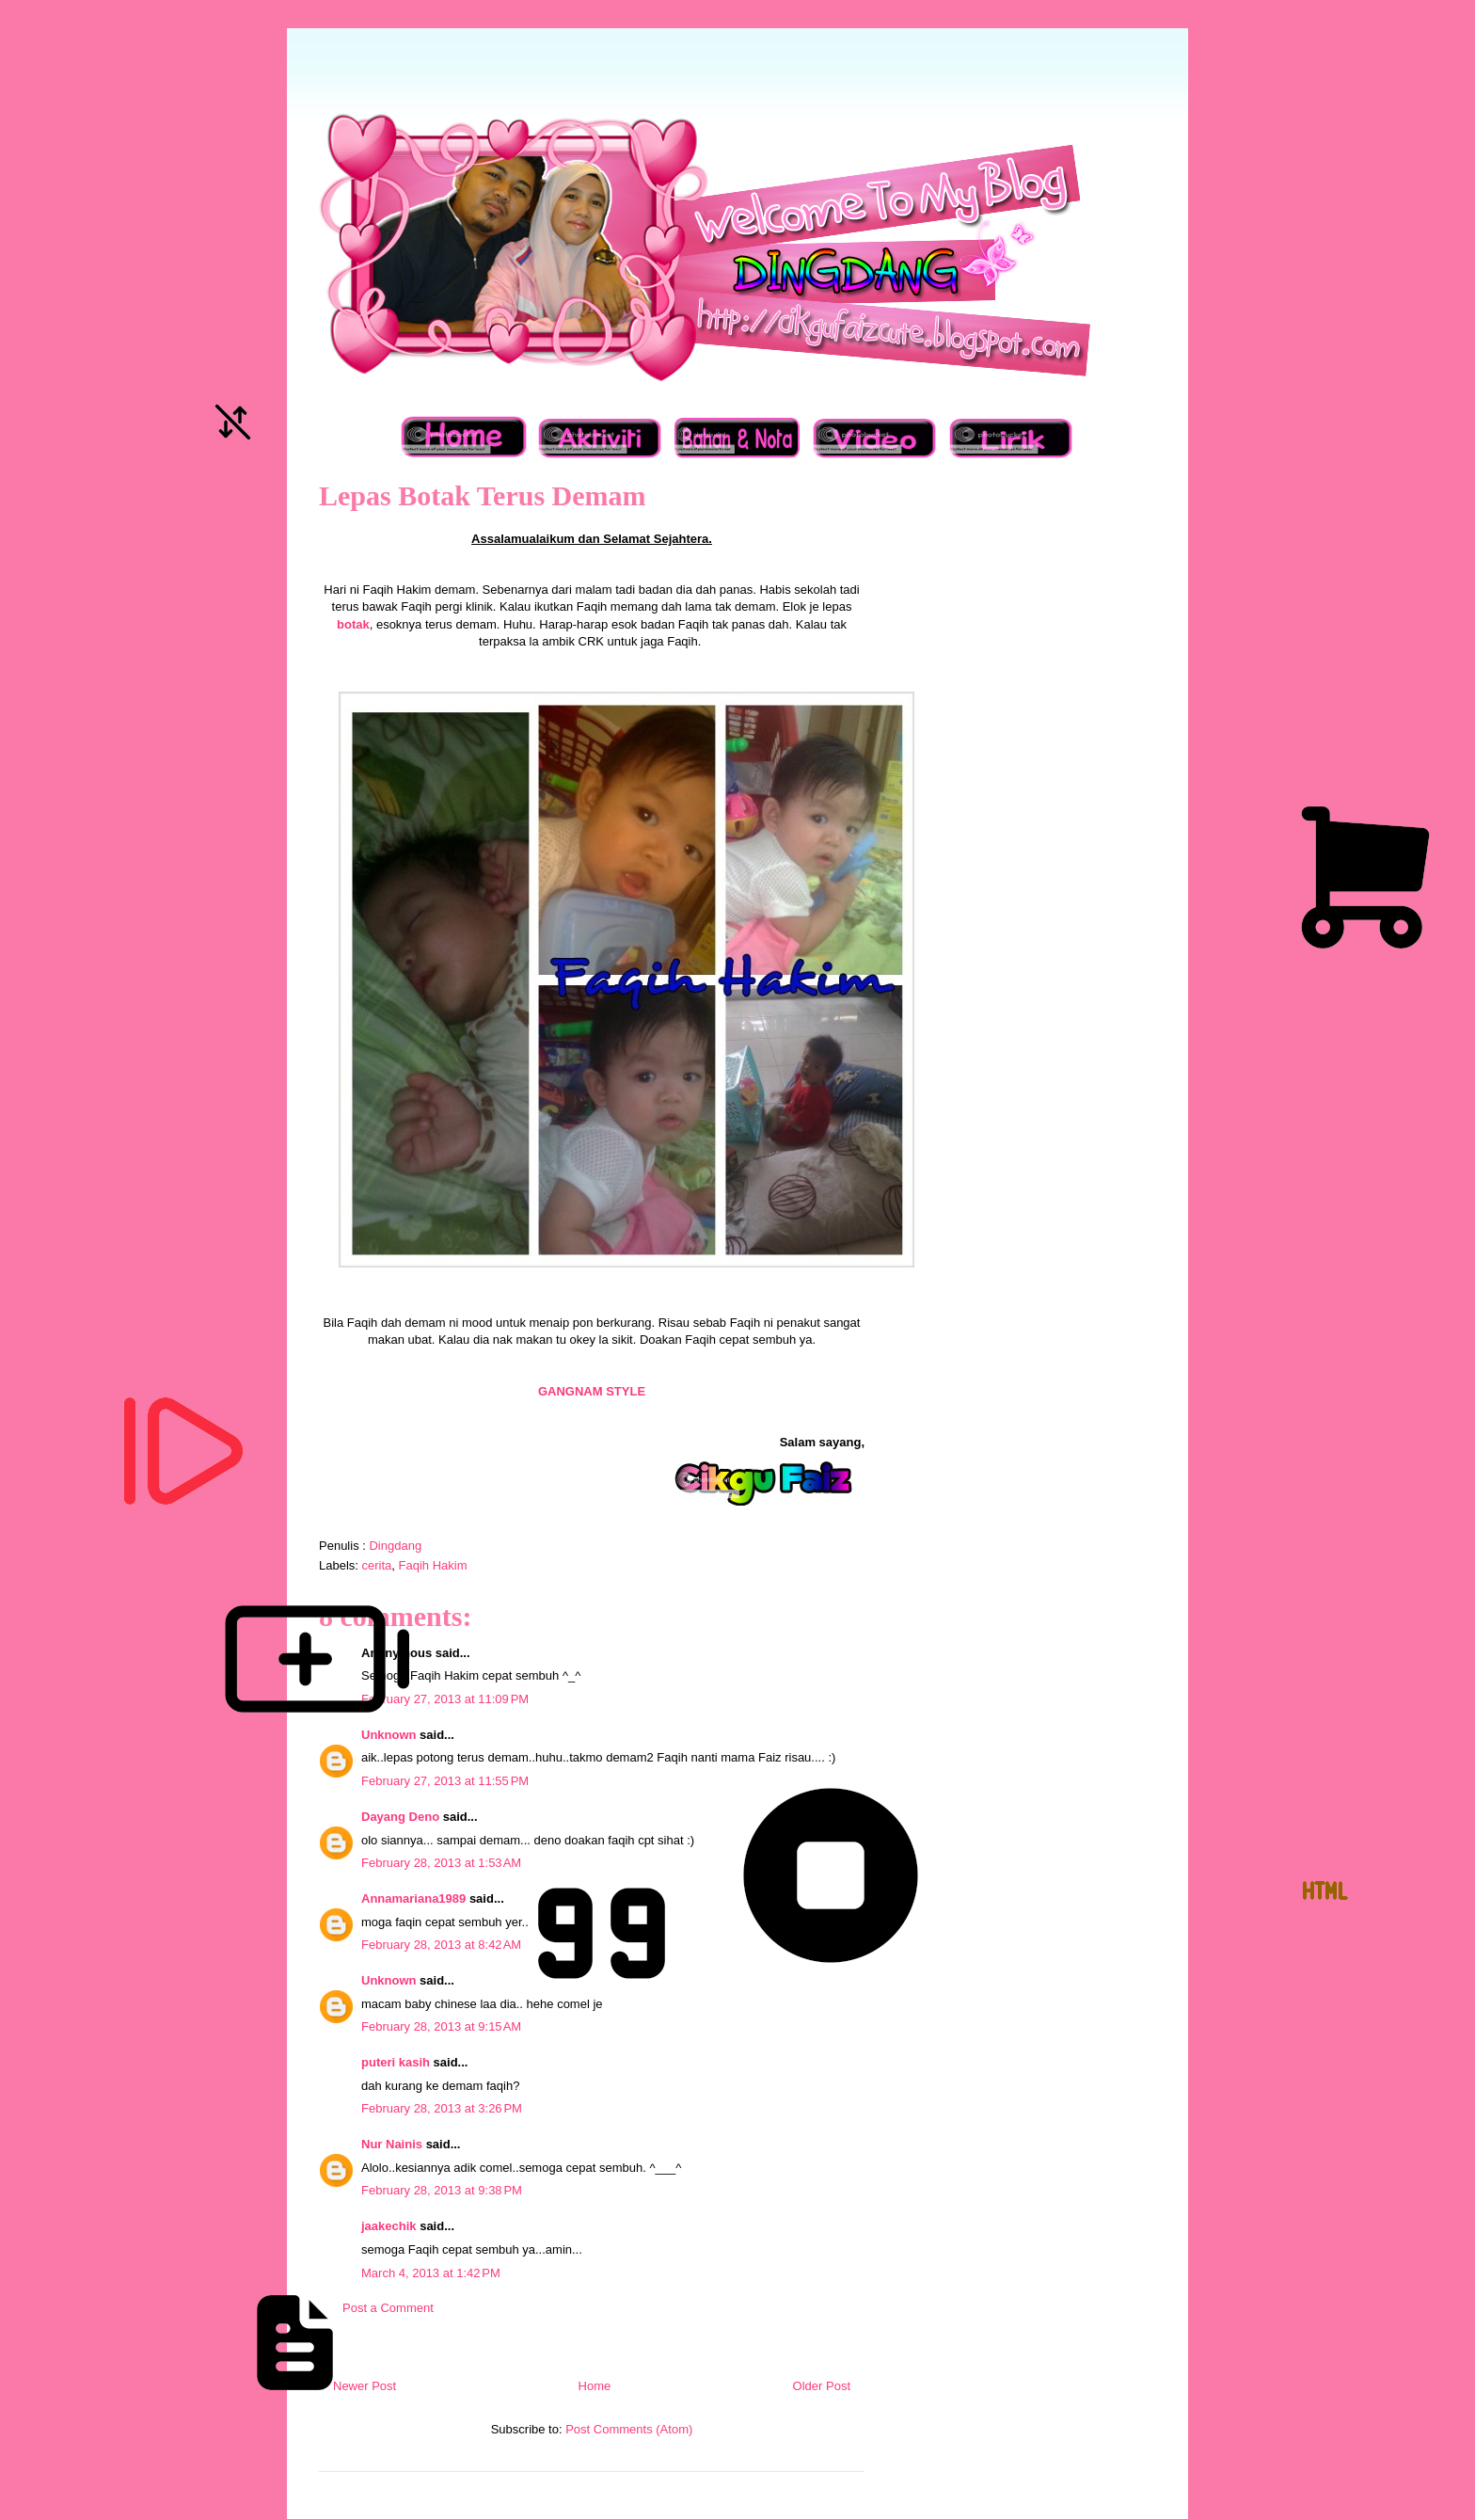 This screenshot has width=1475, height=2520. What do you see at coordinates (1325, 1890) in the screenshot?
I see `indicates HTML file type or format` at bounding box center [1325, 1890].